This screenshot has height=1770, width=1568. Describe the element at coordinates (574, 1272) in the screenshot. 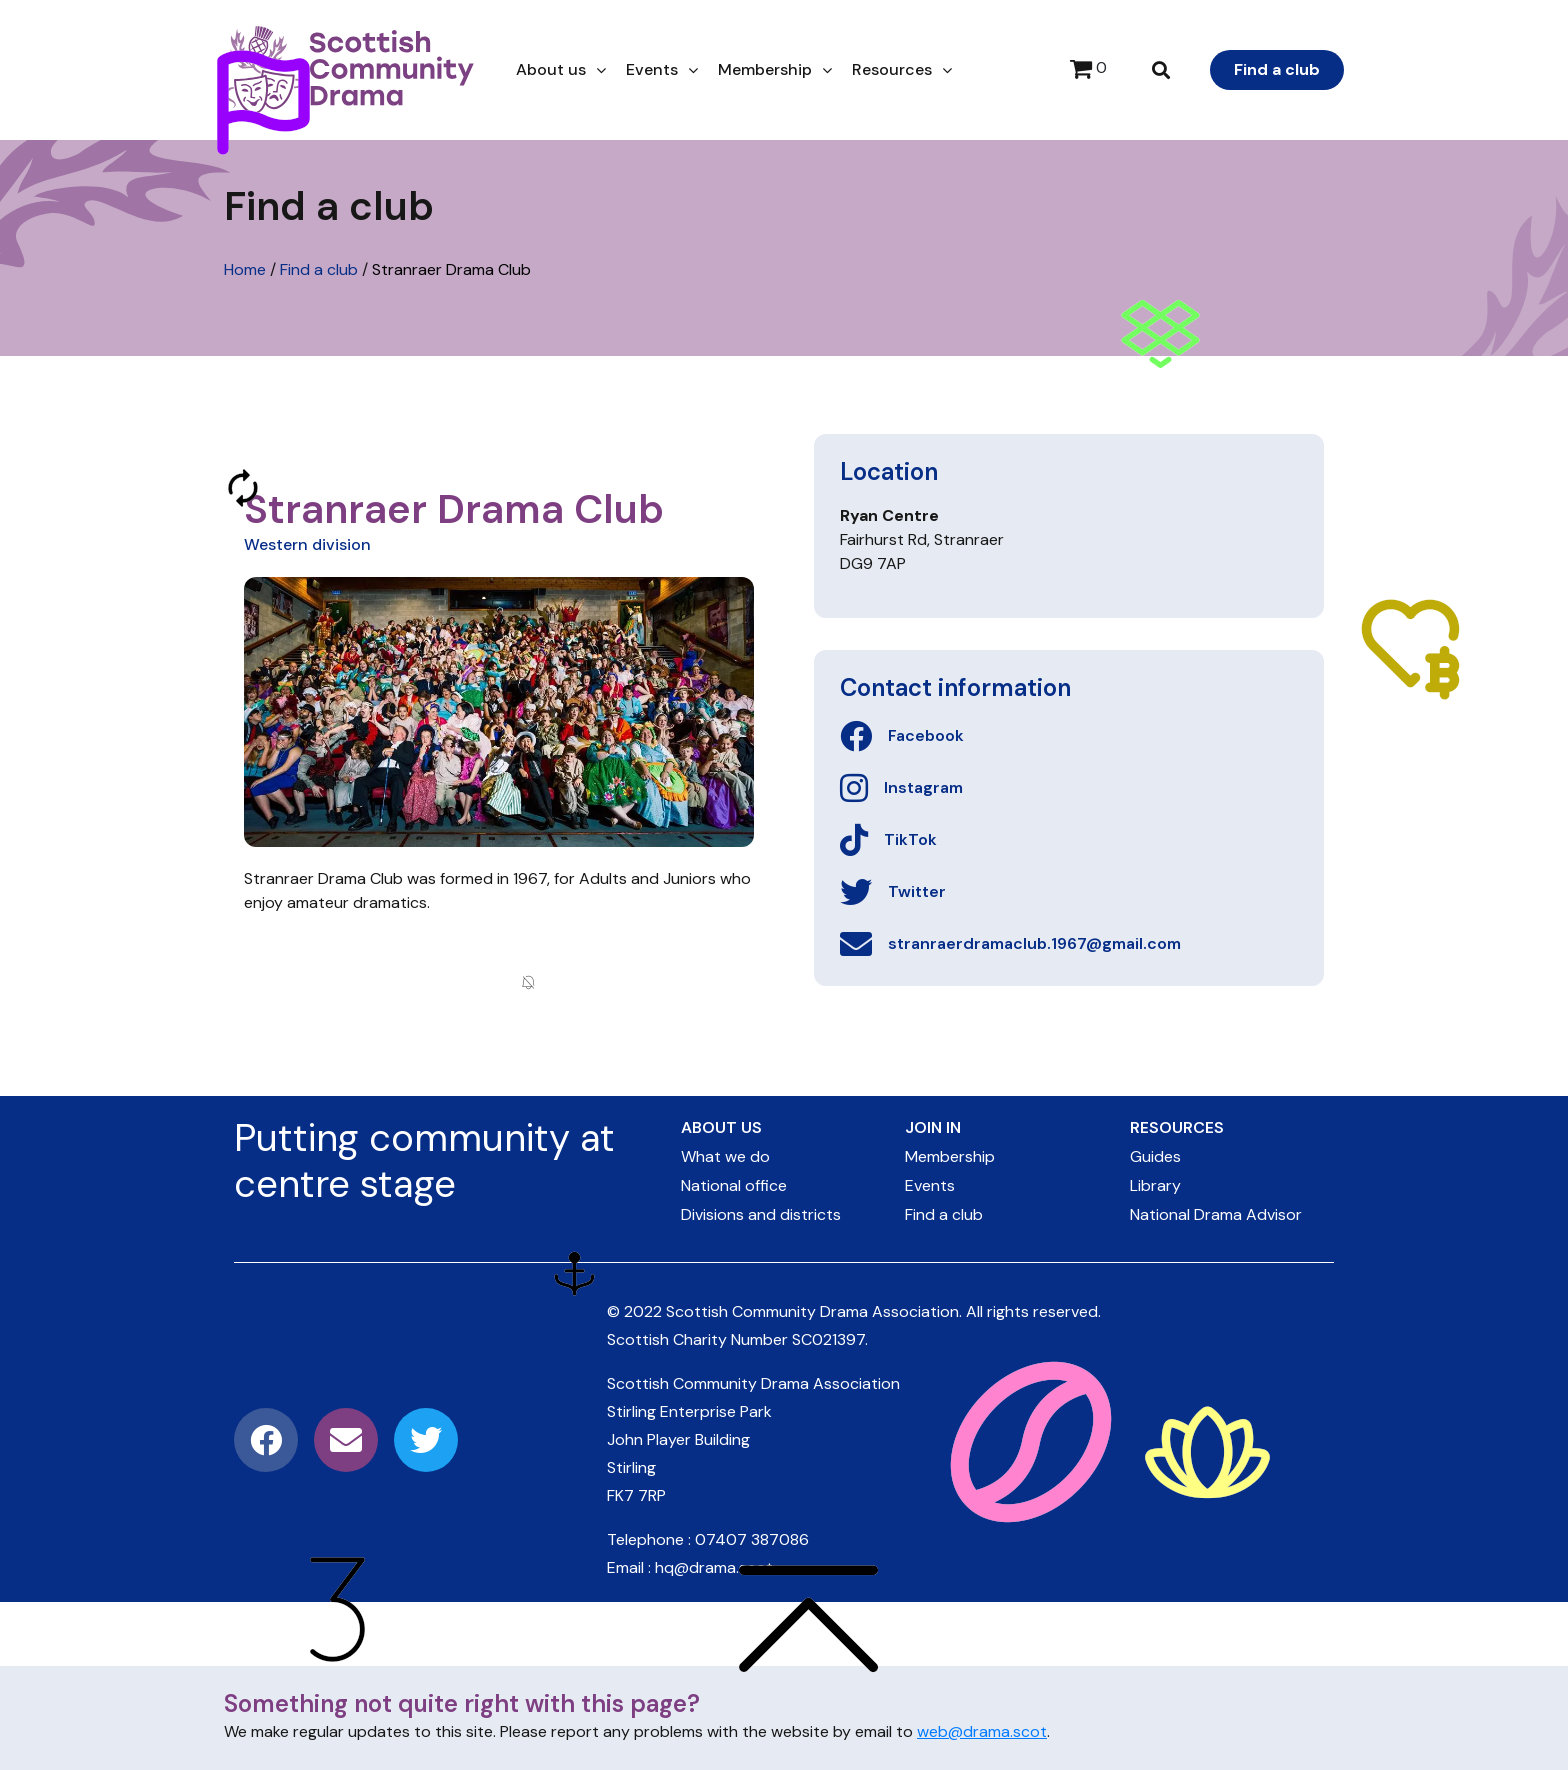

I see `navigate to marina or port locations` at that location.